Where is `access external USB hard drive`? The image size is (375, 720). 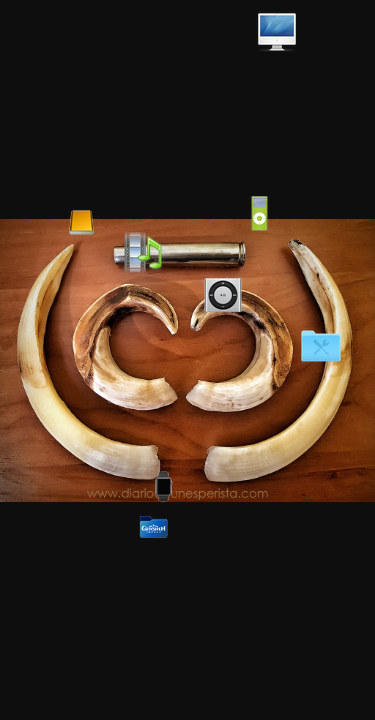 access external USB hard drive is located at coordinates (81, 222).